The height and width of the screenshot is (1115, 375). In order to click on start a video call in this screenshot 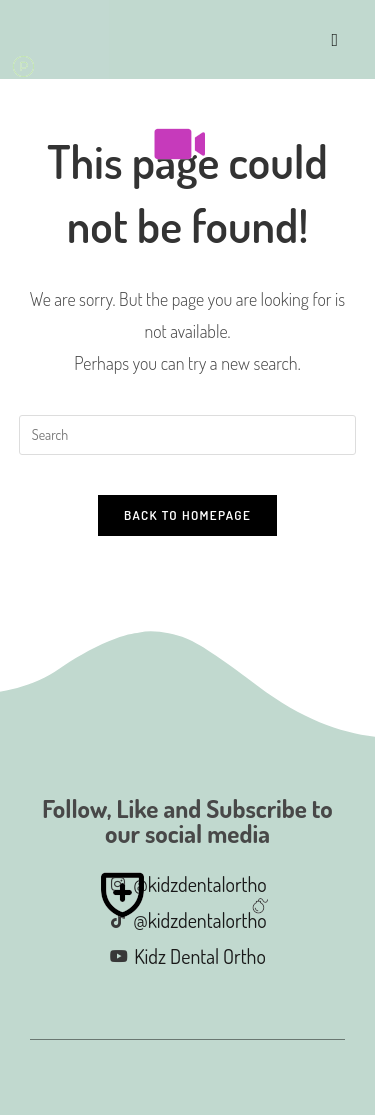, I will do `click(178, 144)`.